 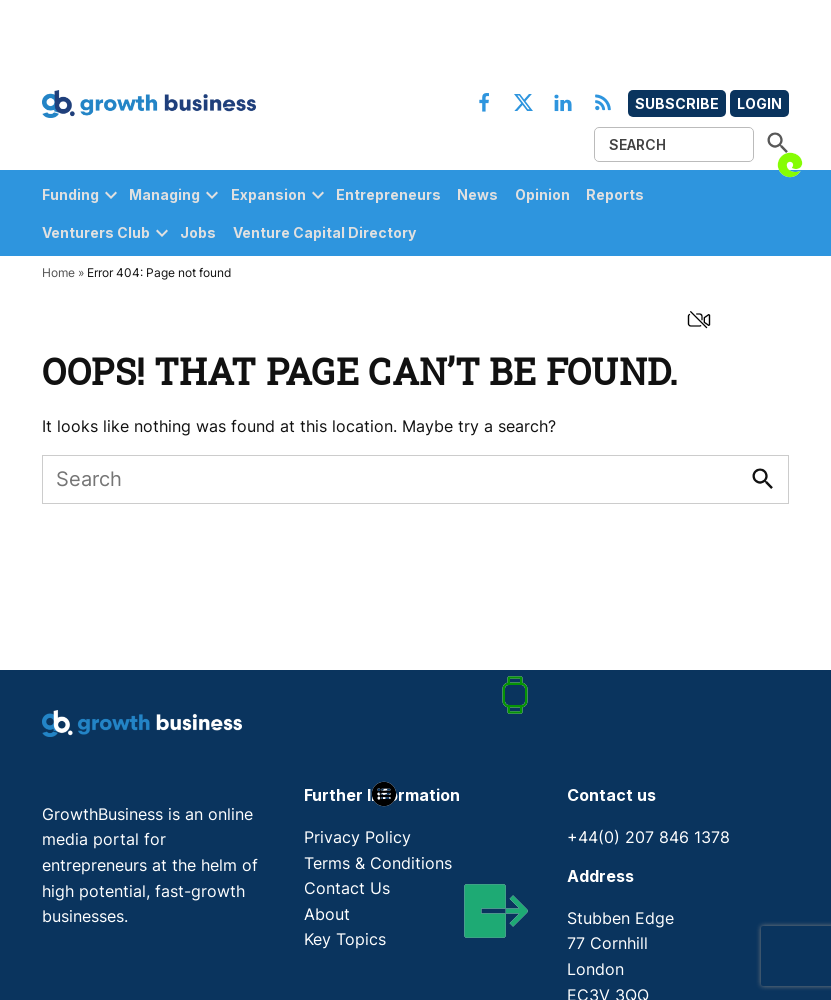 I want to click on open Microsoft Edge browser, so click(x=790, y=165).